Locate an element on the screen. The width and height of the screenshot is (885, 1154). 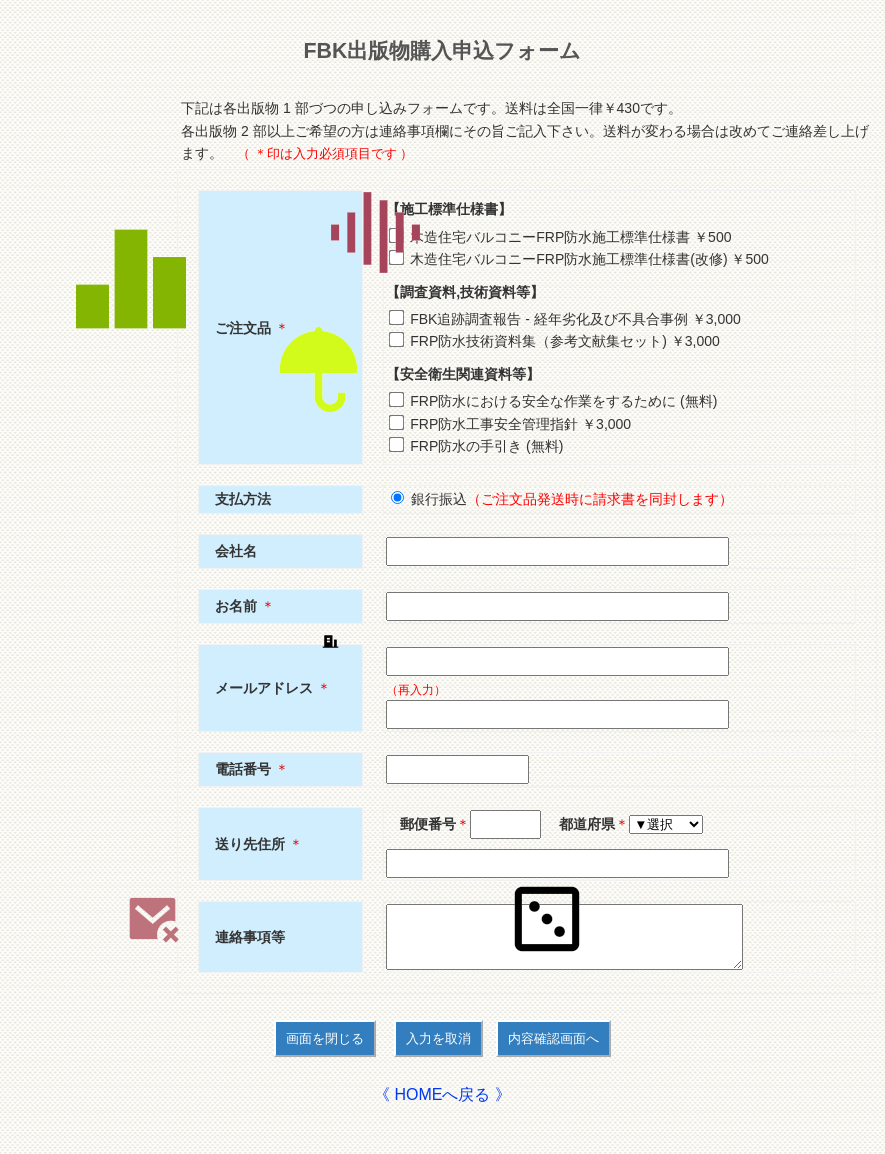
view weather protection or rain forecast is located at coordinates (318, 369).